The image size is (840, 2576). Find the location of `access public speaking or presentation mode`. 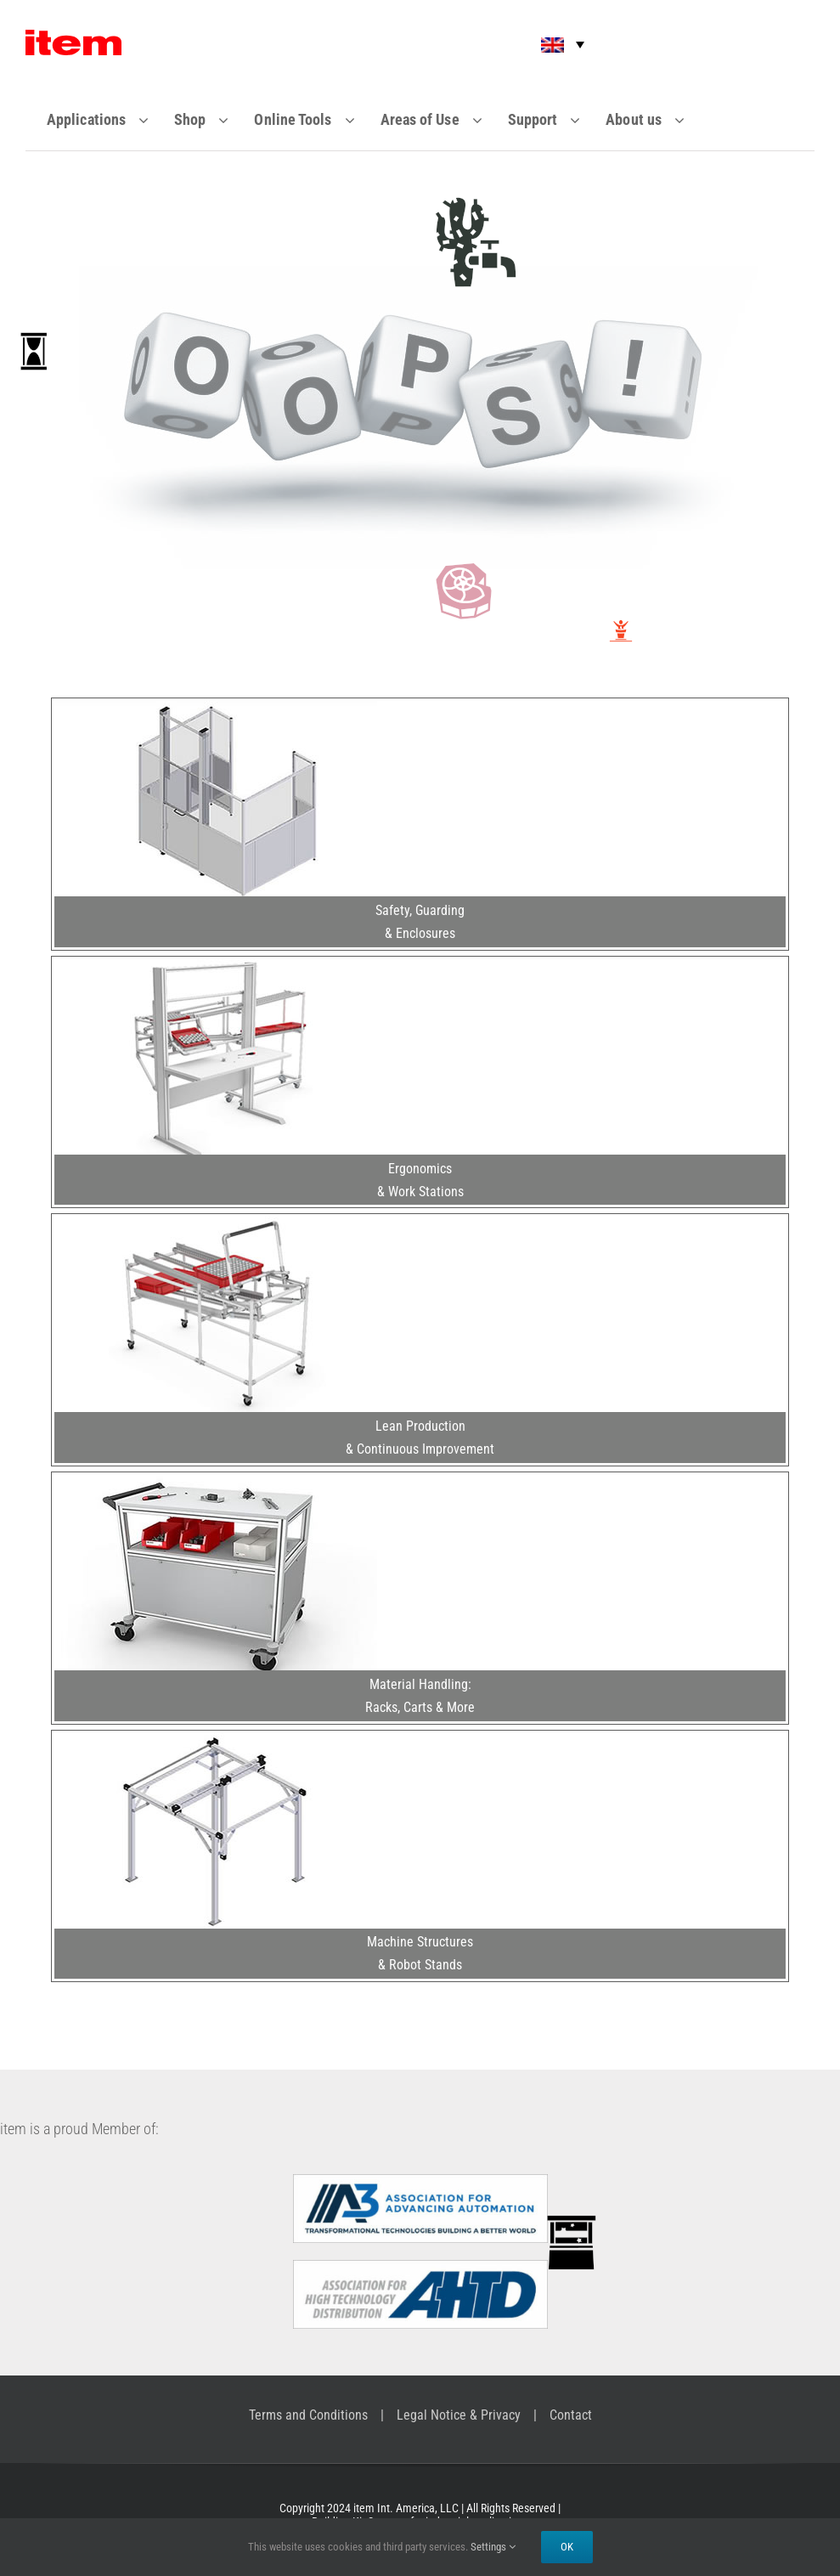

access public speaking or presentation mode is located at coordinates (621, 630).